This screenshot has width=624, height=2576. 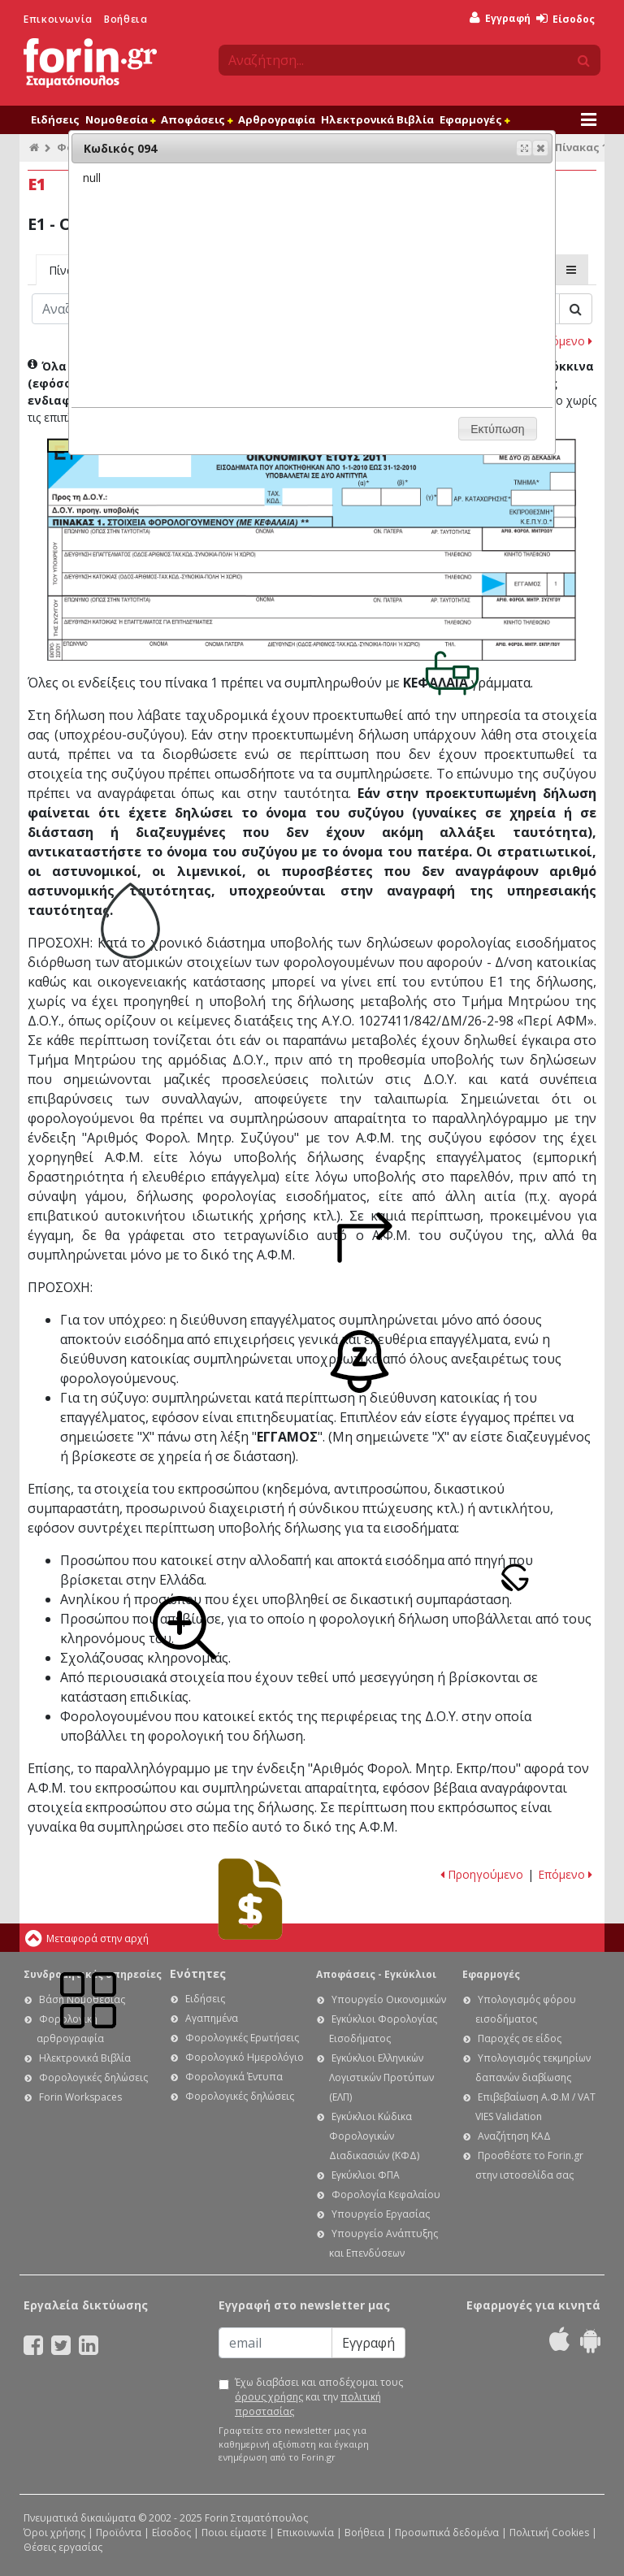 I want to click on snooze notifications temporarily, so click(x=359, y=1361).